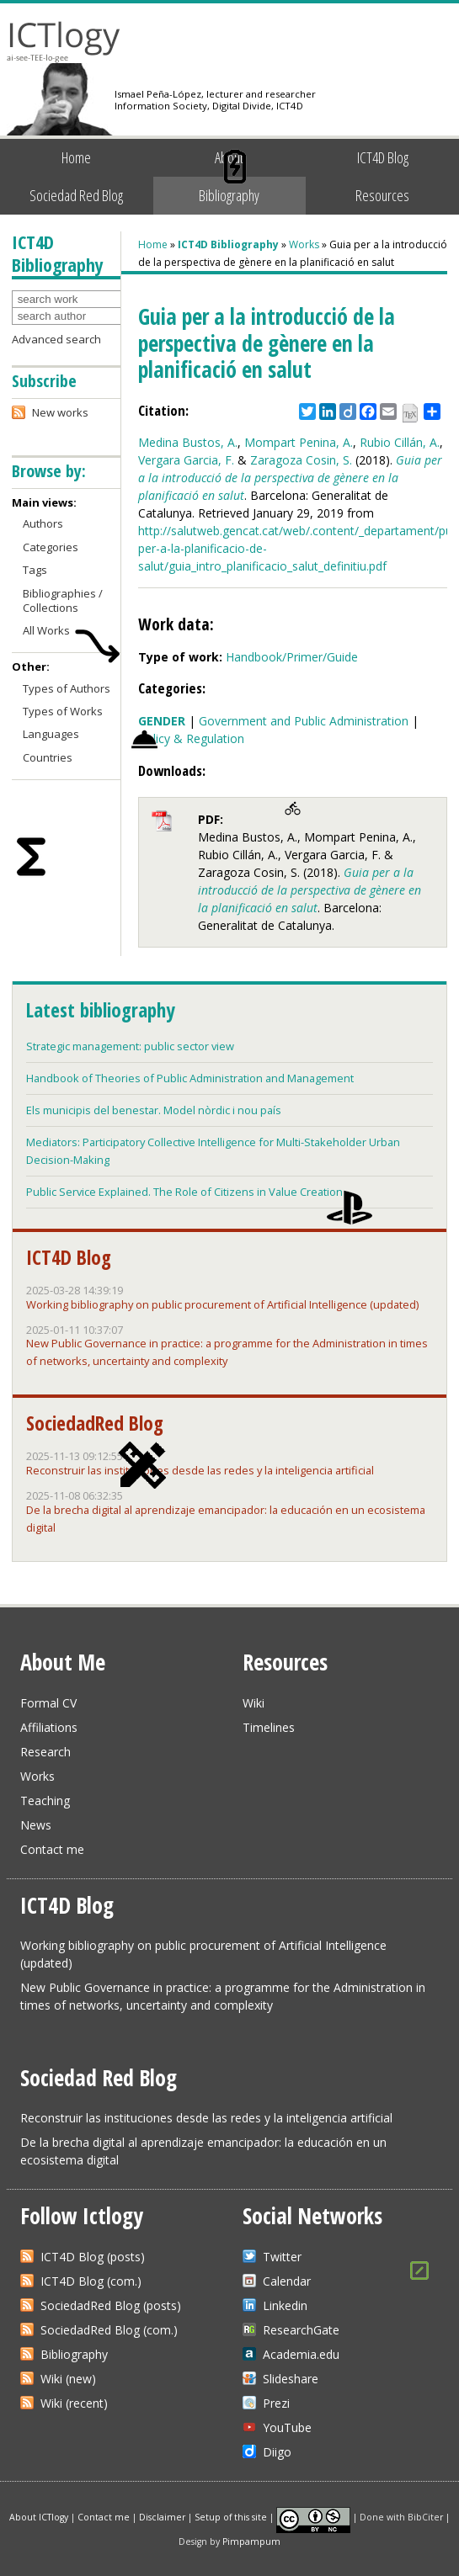 This screenshot has width=459, height=2576. Describe the element at coordinates (419, 2271) in the screenshot. I see `indicates a disabled or unavailable feature` at that location.